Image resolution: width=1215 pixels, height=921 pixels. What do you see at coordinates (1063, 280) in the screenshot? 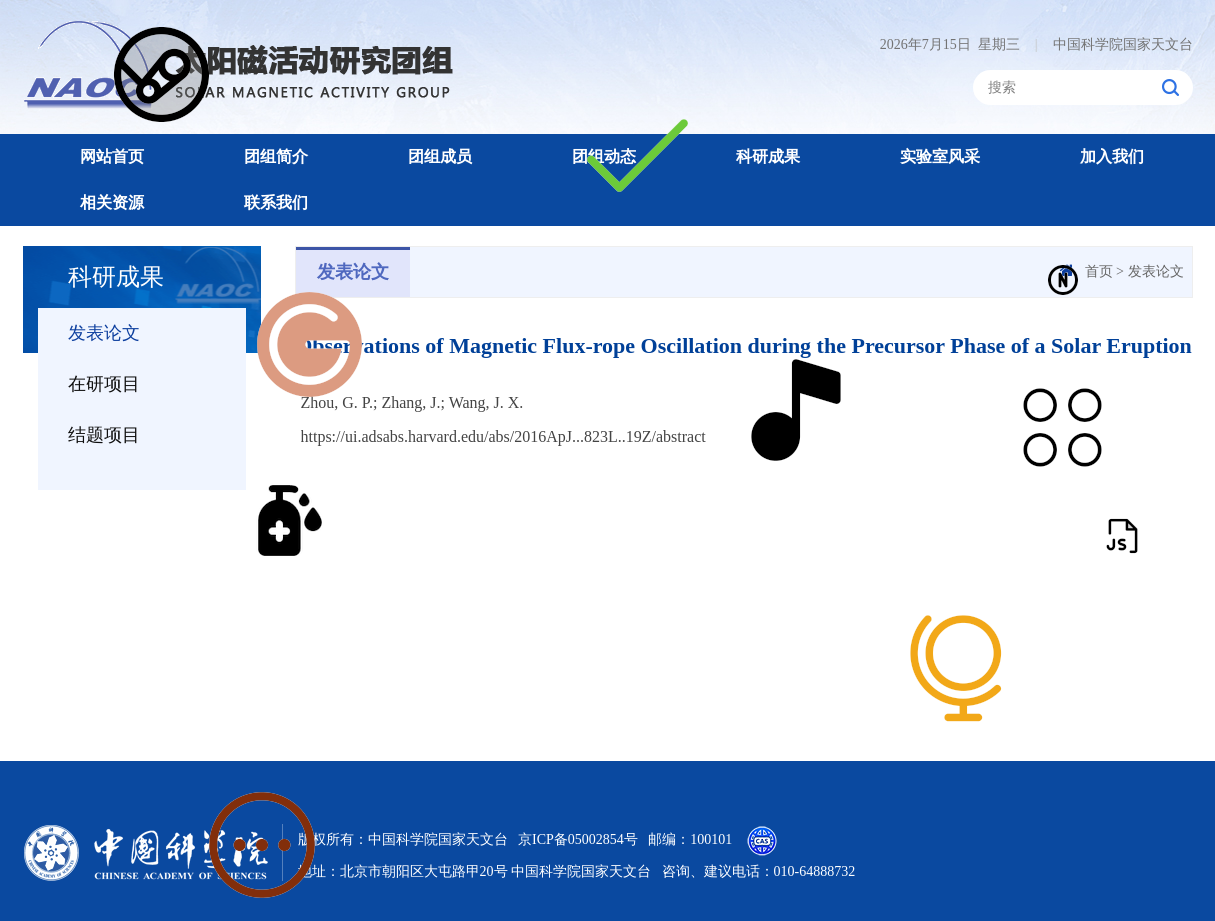
I see `indicates a north direction marker on a map or compass` at bounding box center [1063, 280].